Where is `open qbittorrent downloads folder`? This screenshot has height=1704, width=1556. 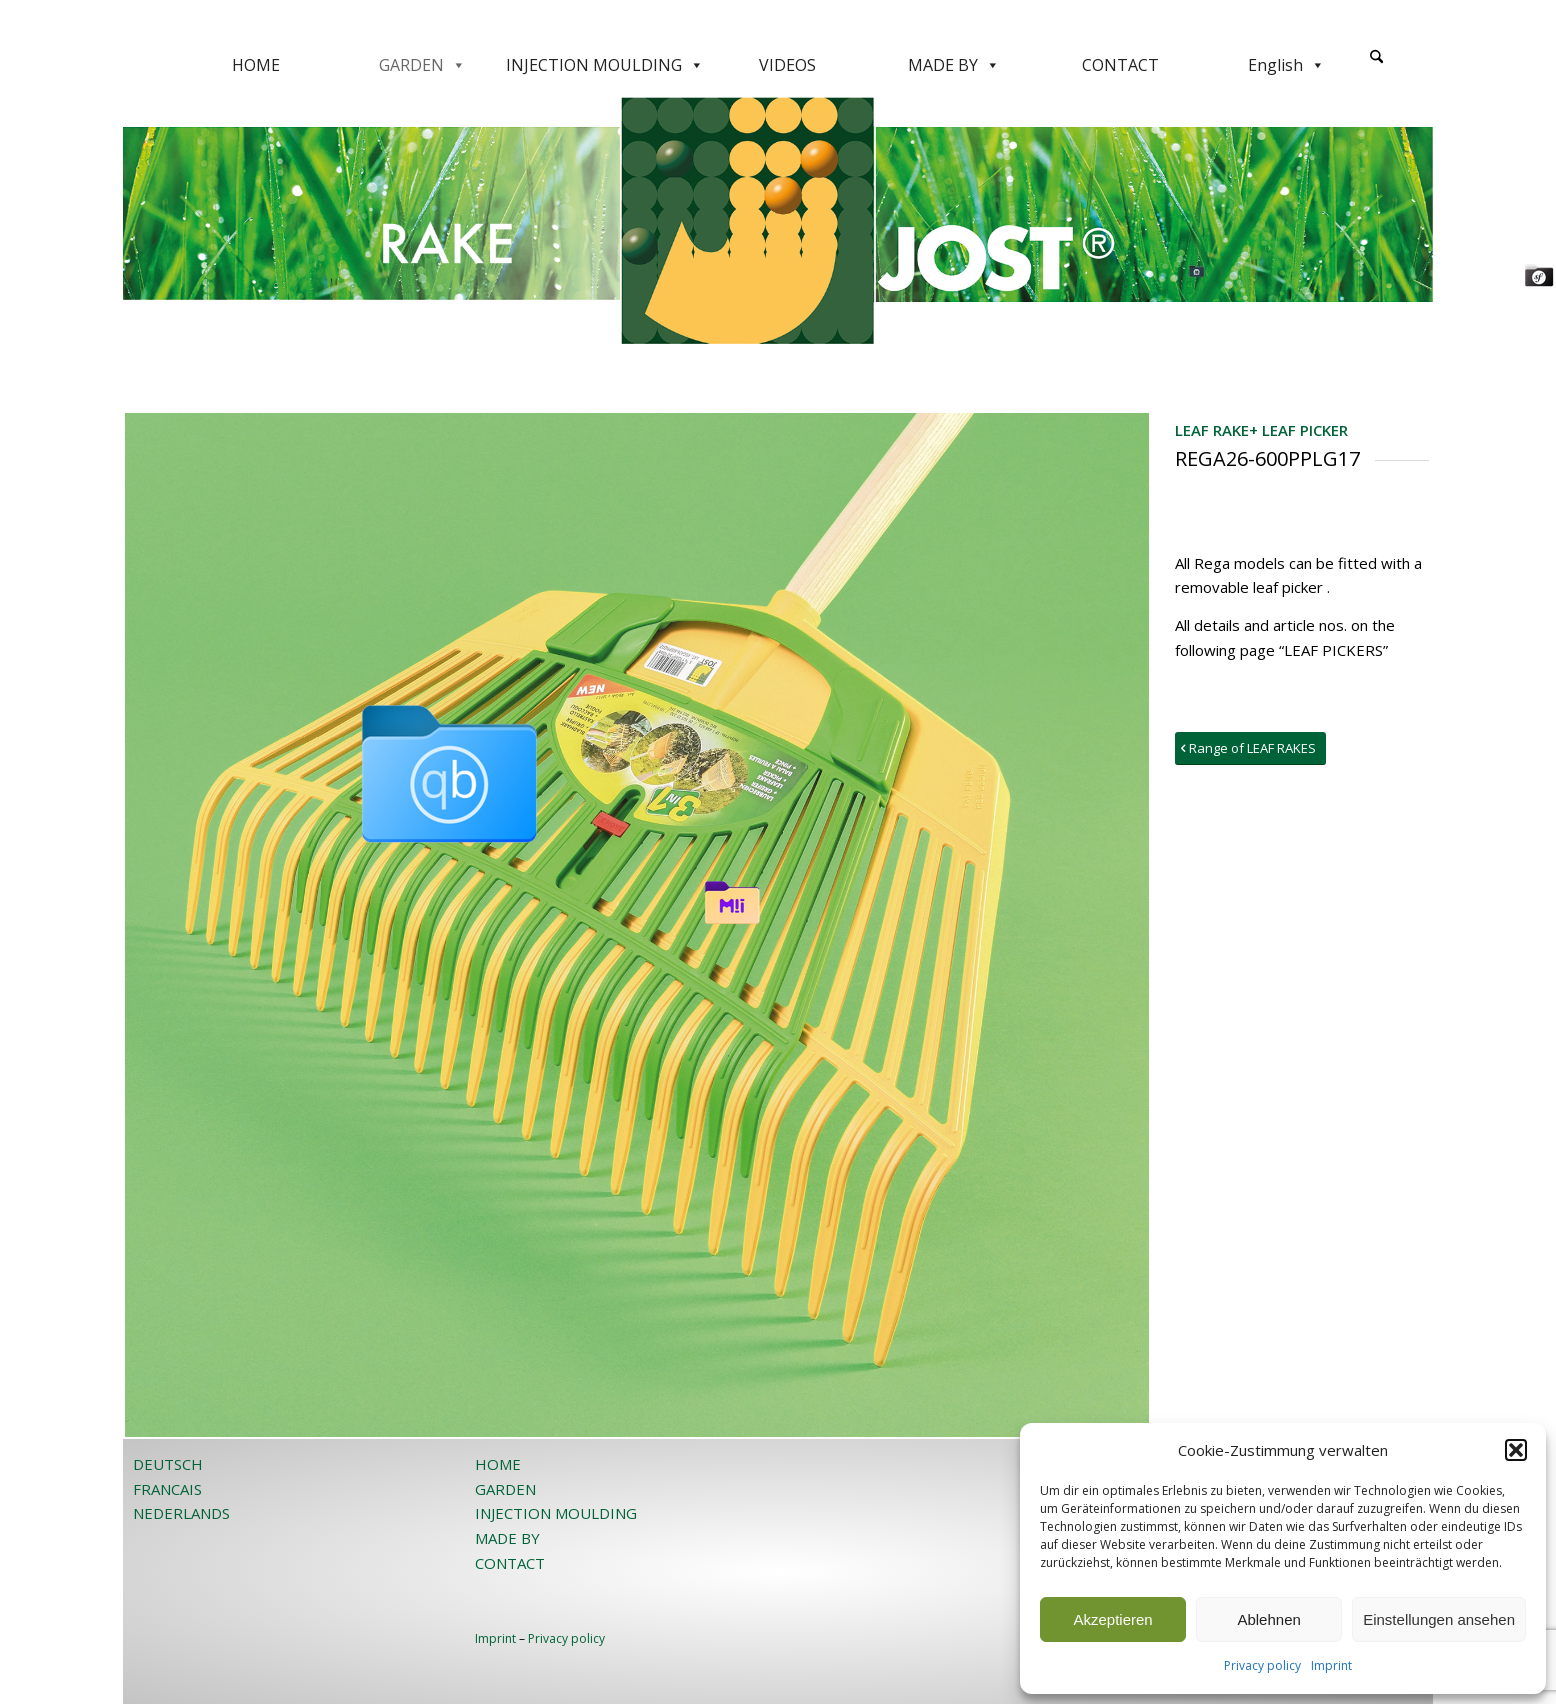
open qbittorrent downloads folder is located at coordinates (448, 778).